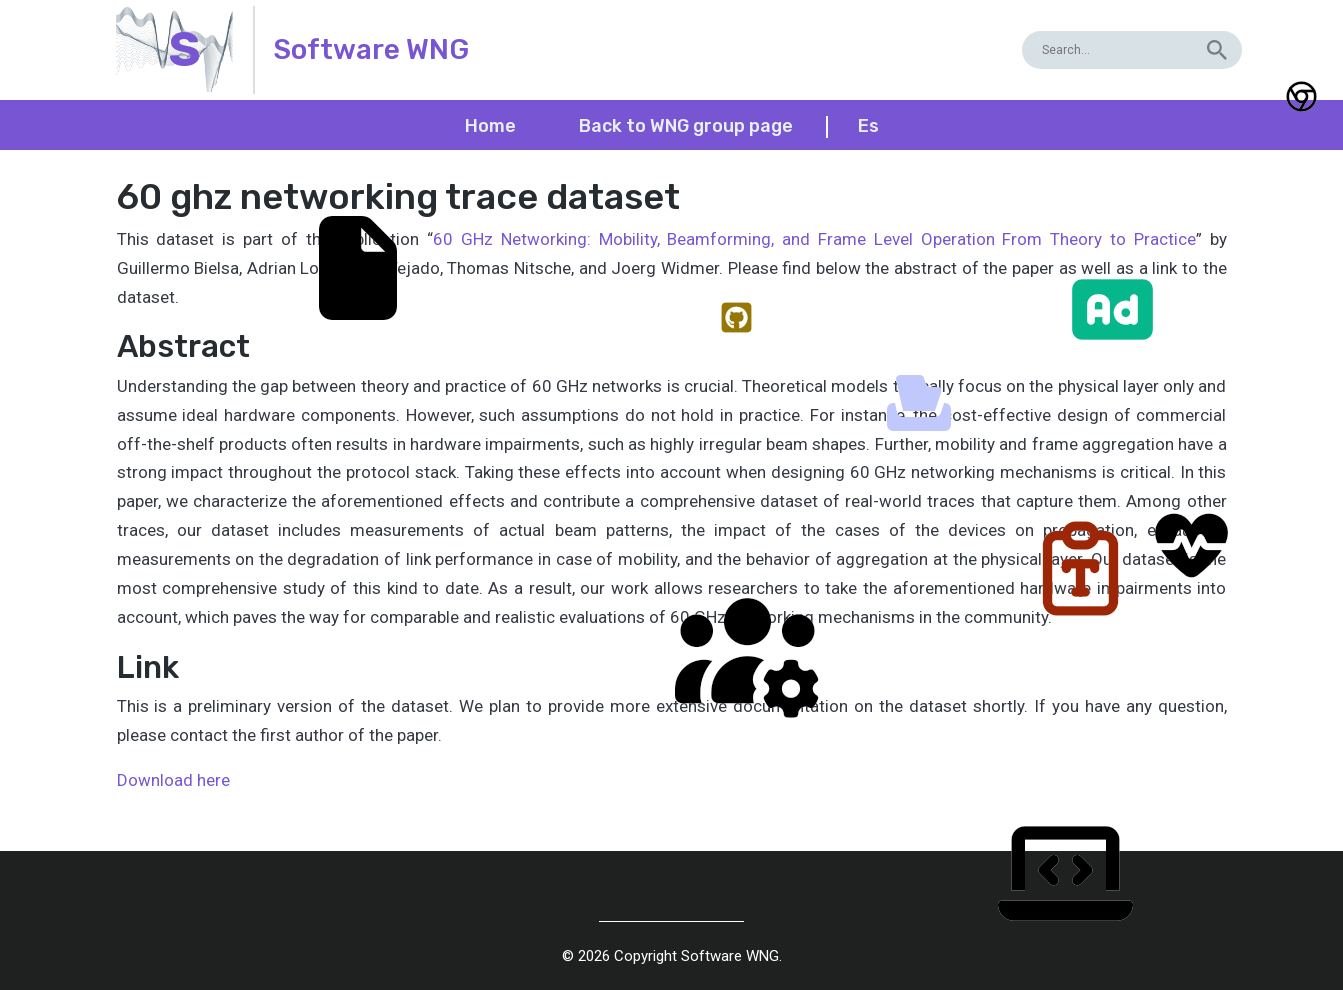 The width and height of the screenshot is (1343, 990). Describe the element at coordinates (736, 317) in the screenshot. I see `view project on github` at that location.